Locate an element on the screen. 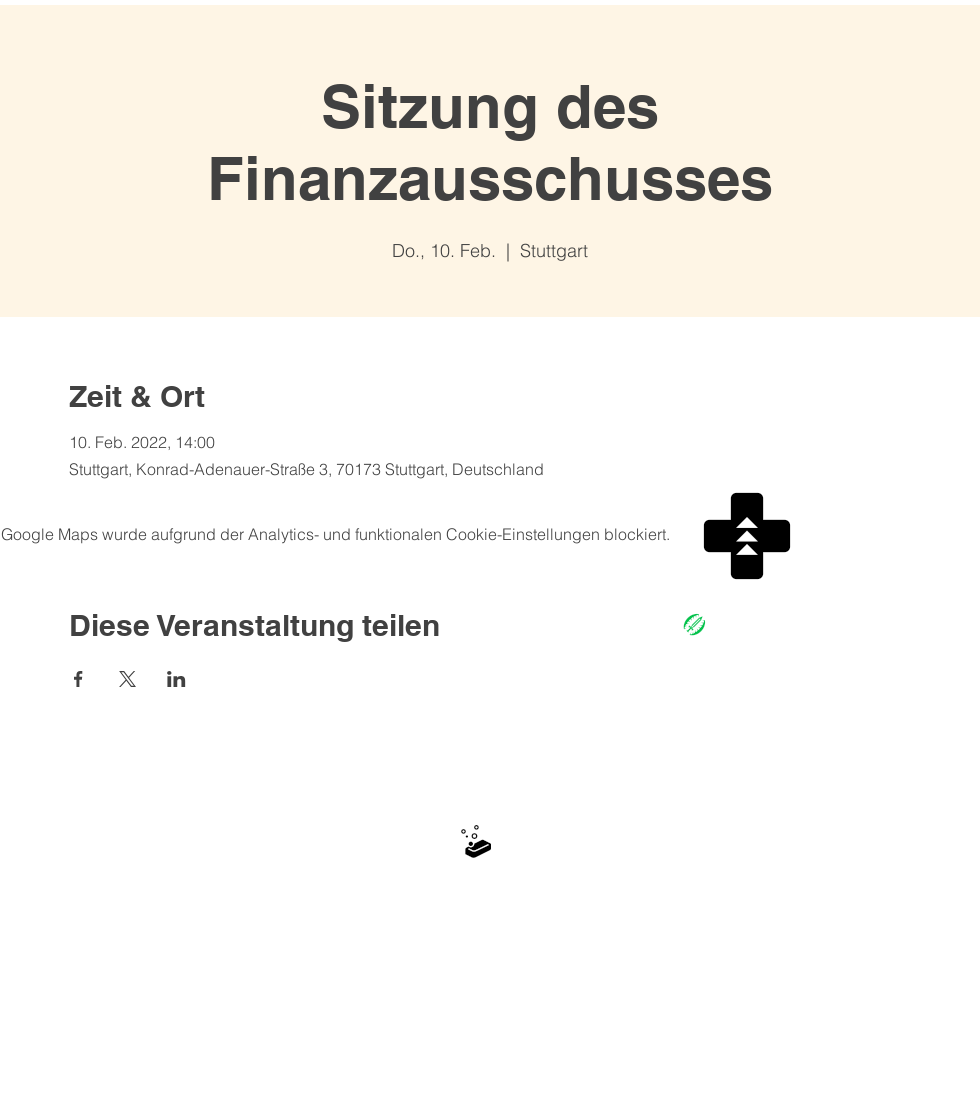  attack or combat action button is located at coordinates (694, 624).